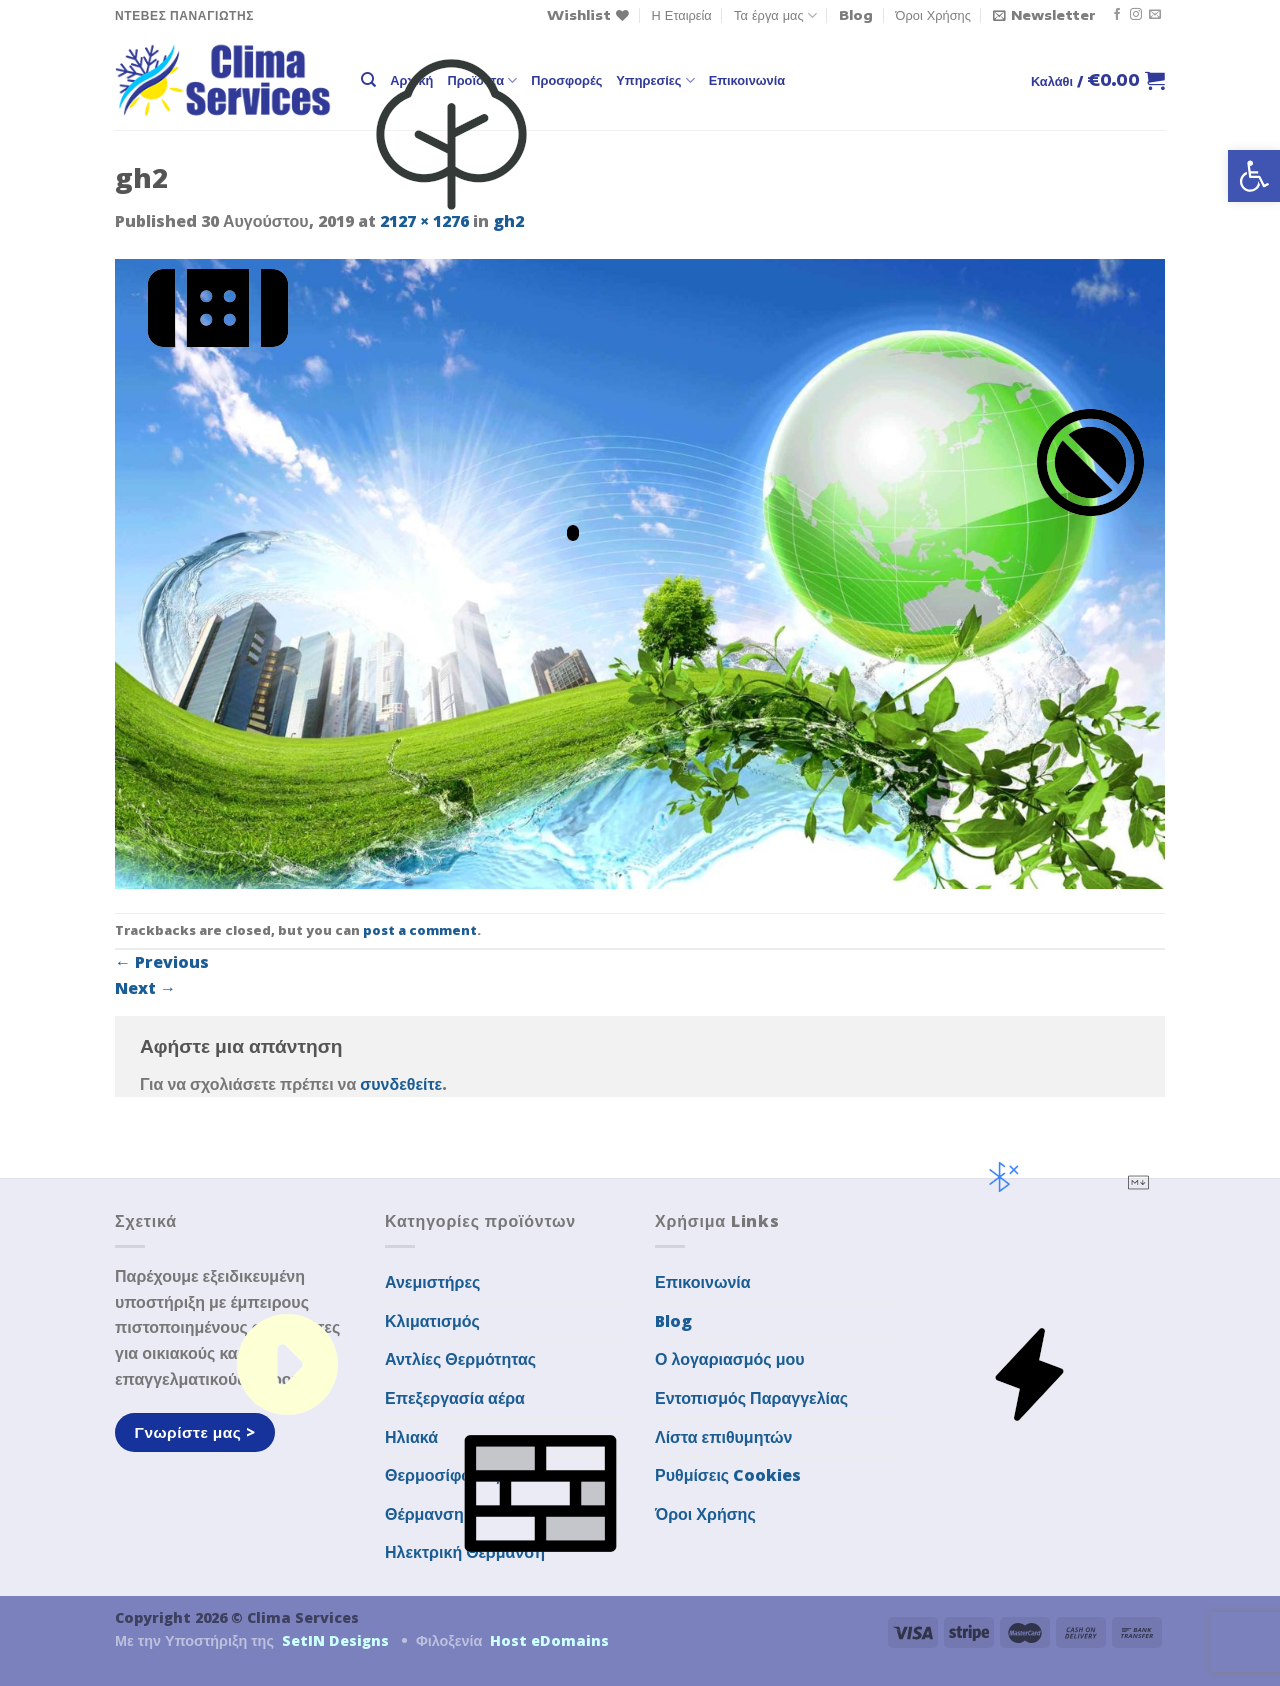  I want to click on indicates markdown formatting is supported, so click(1138, 1182).